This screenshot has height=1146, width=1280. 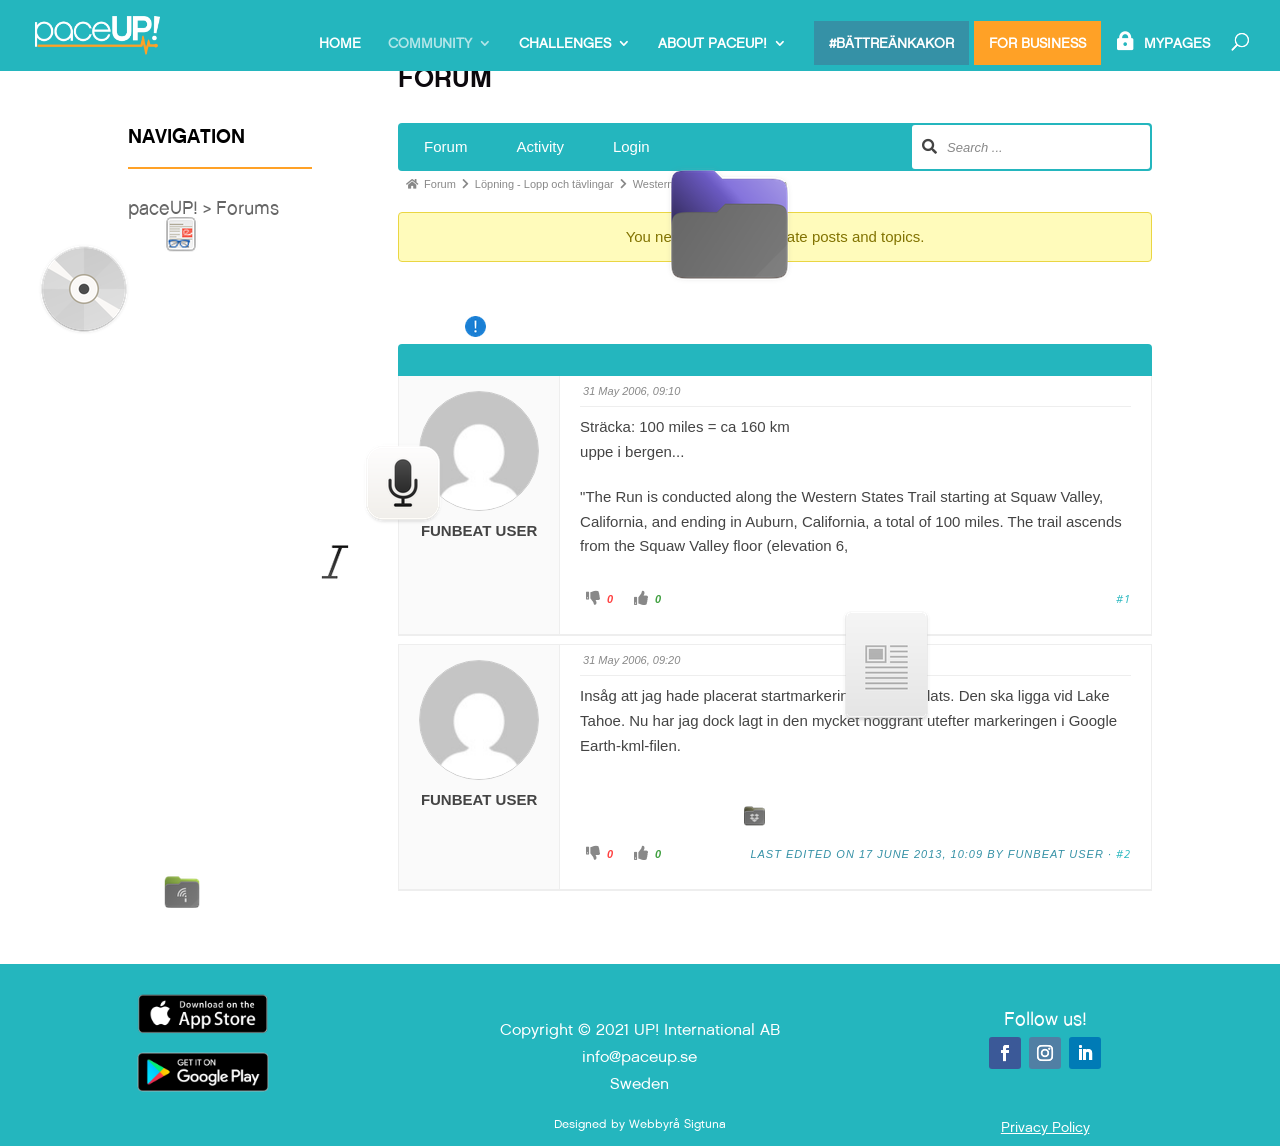 I want to click on open evince document viewer, so click(x=181, y=234).